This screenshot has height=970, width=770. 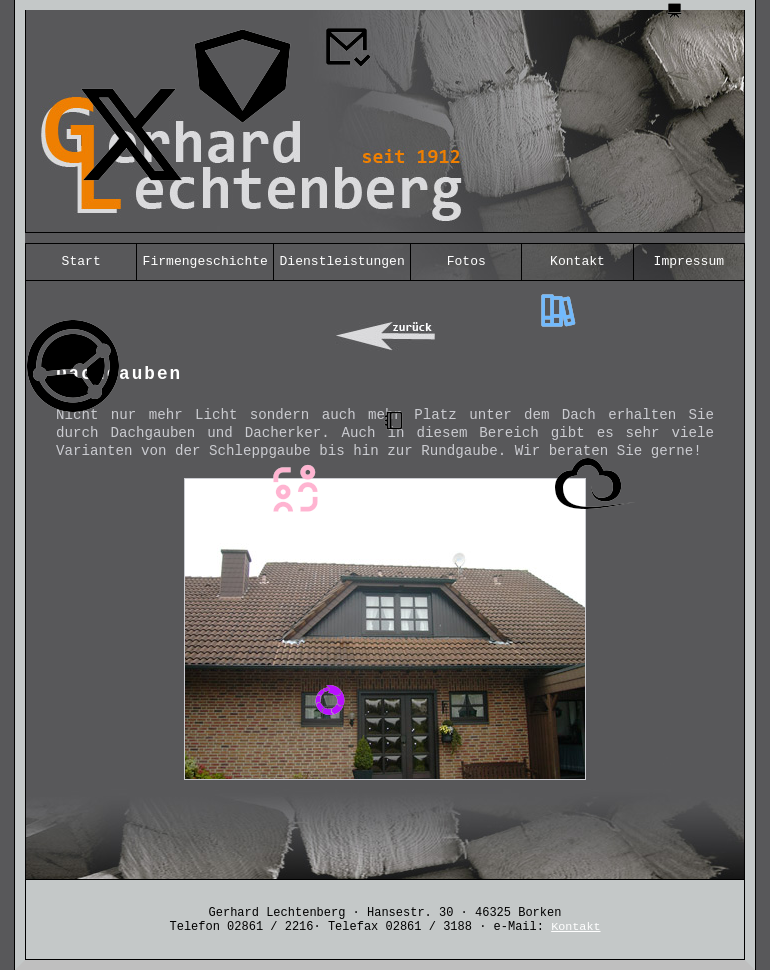 What do you see at coordinates (295, 489) in the screenshot?
I see `peer-to-peer connection or transfer` at bounding box center [295, 489].